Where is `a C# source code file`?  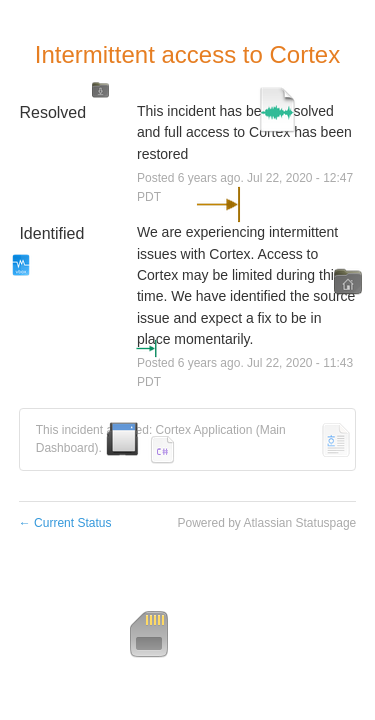
a C# source code file is located at coordinates (162, 449).